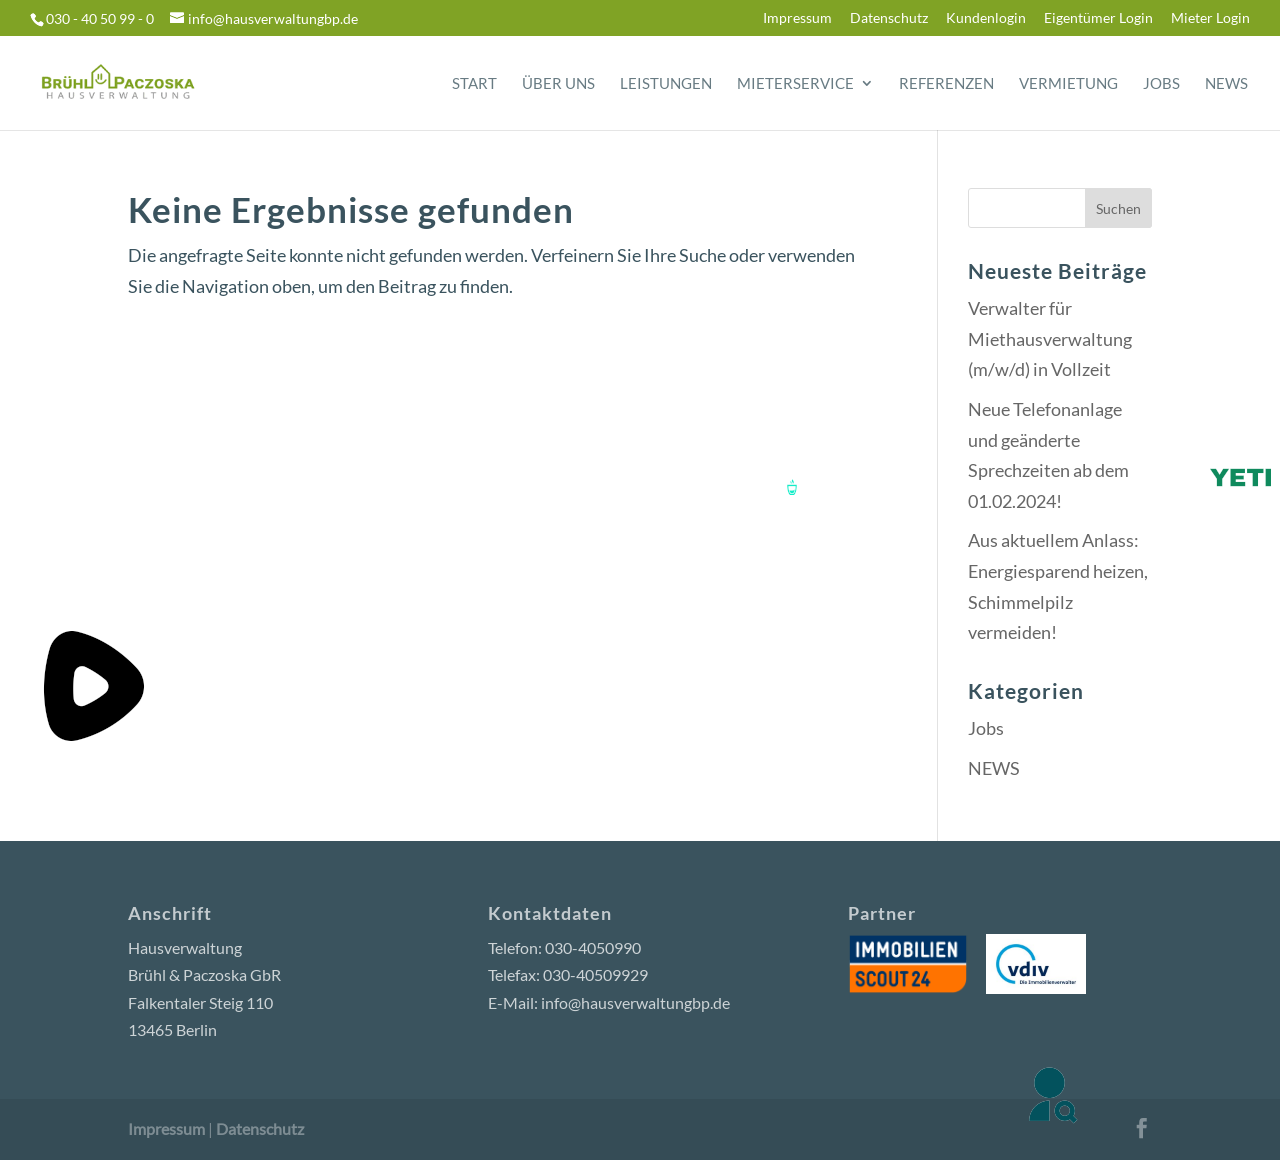 The width and height of the screenshot is (1280, 1160). Describe the element at coordinates (1049, 1095) in the screenshot. I see `search for a user or contact` at that location.